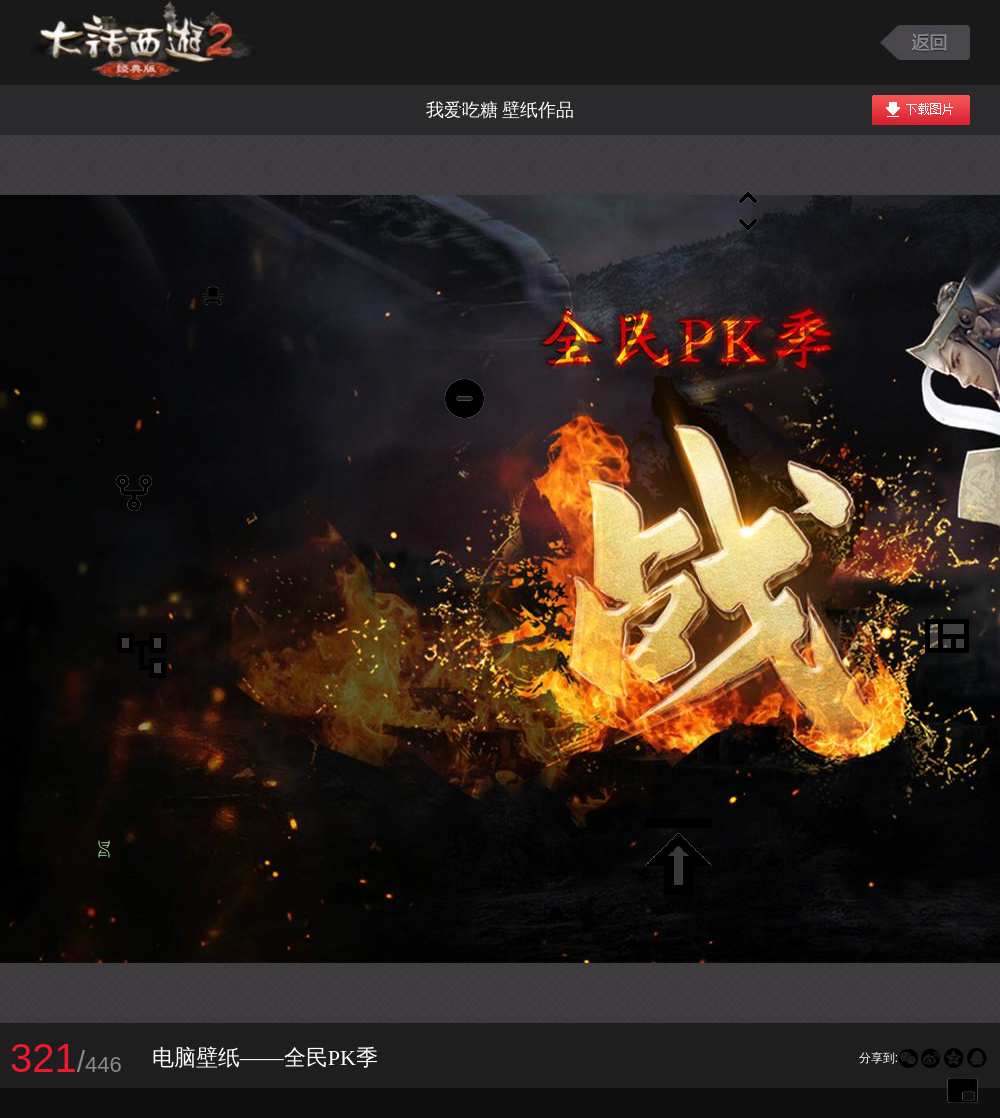 Image resolution: width=1000 pixels, height=1118 pixels. I want to click on access genetic or DNA-related information, so click(104, 849).